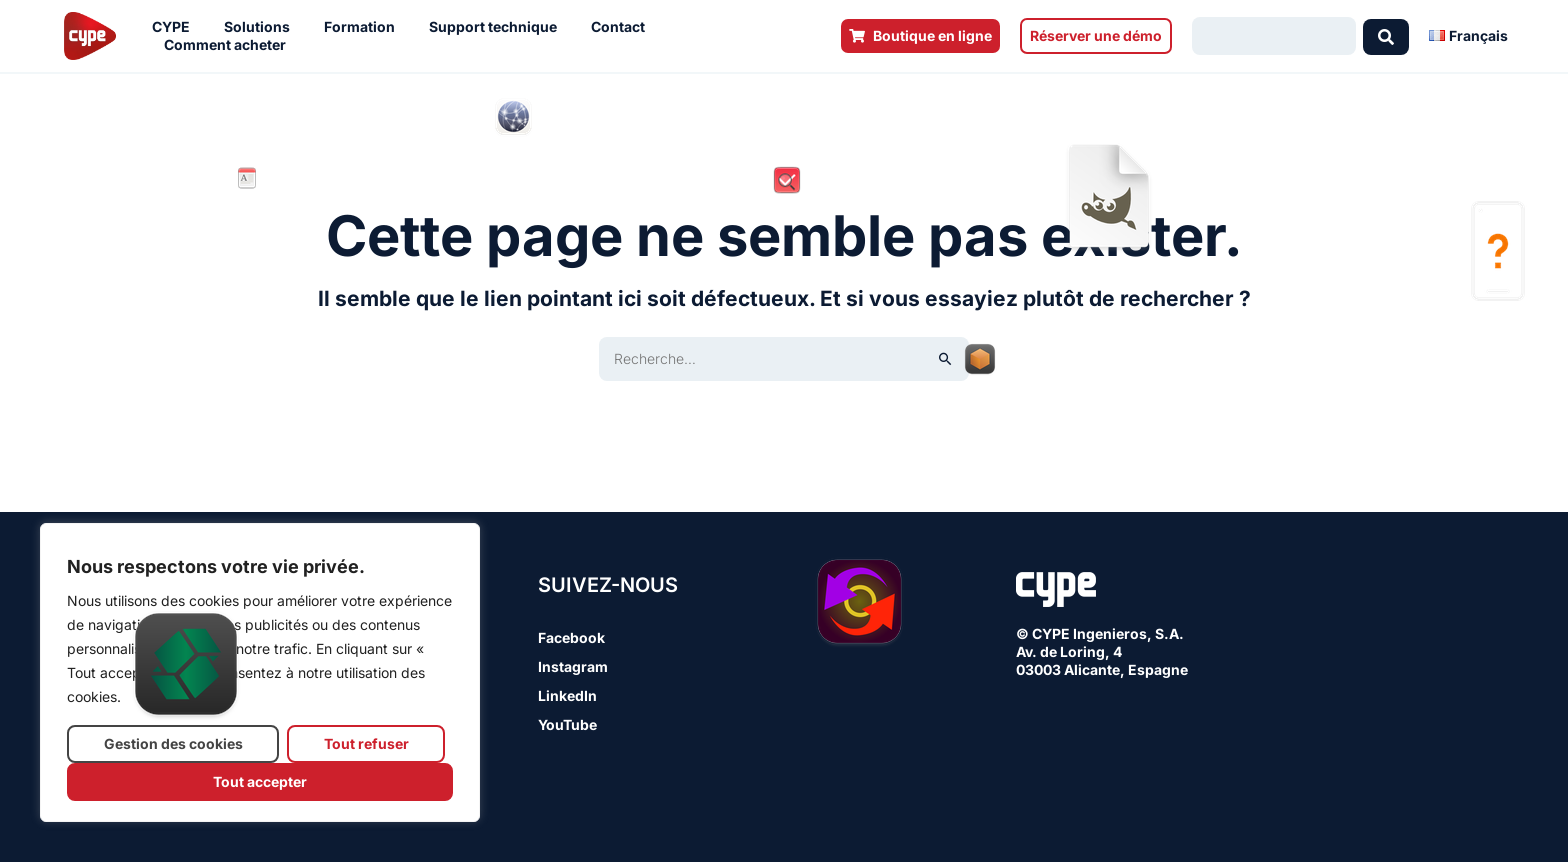 This screenshot has height=862, width=1568. Describe the element at coordinates (787, 180) in the screenshot. I see `open system configuration settings` at that location.